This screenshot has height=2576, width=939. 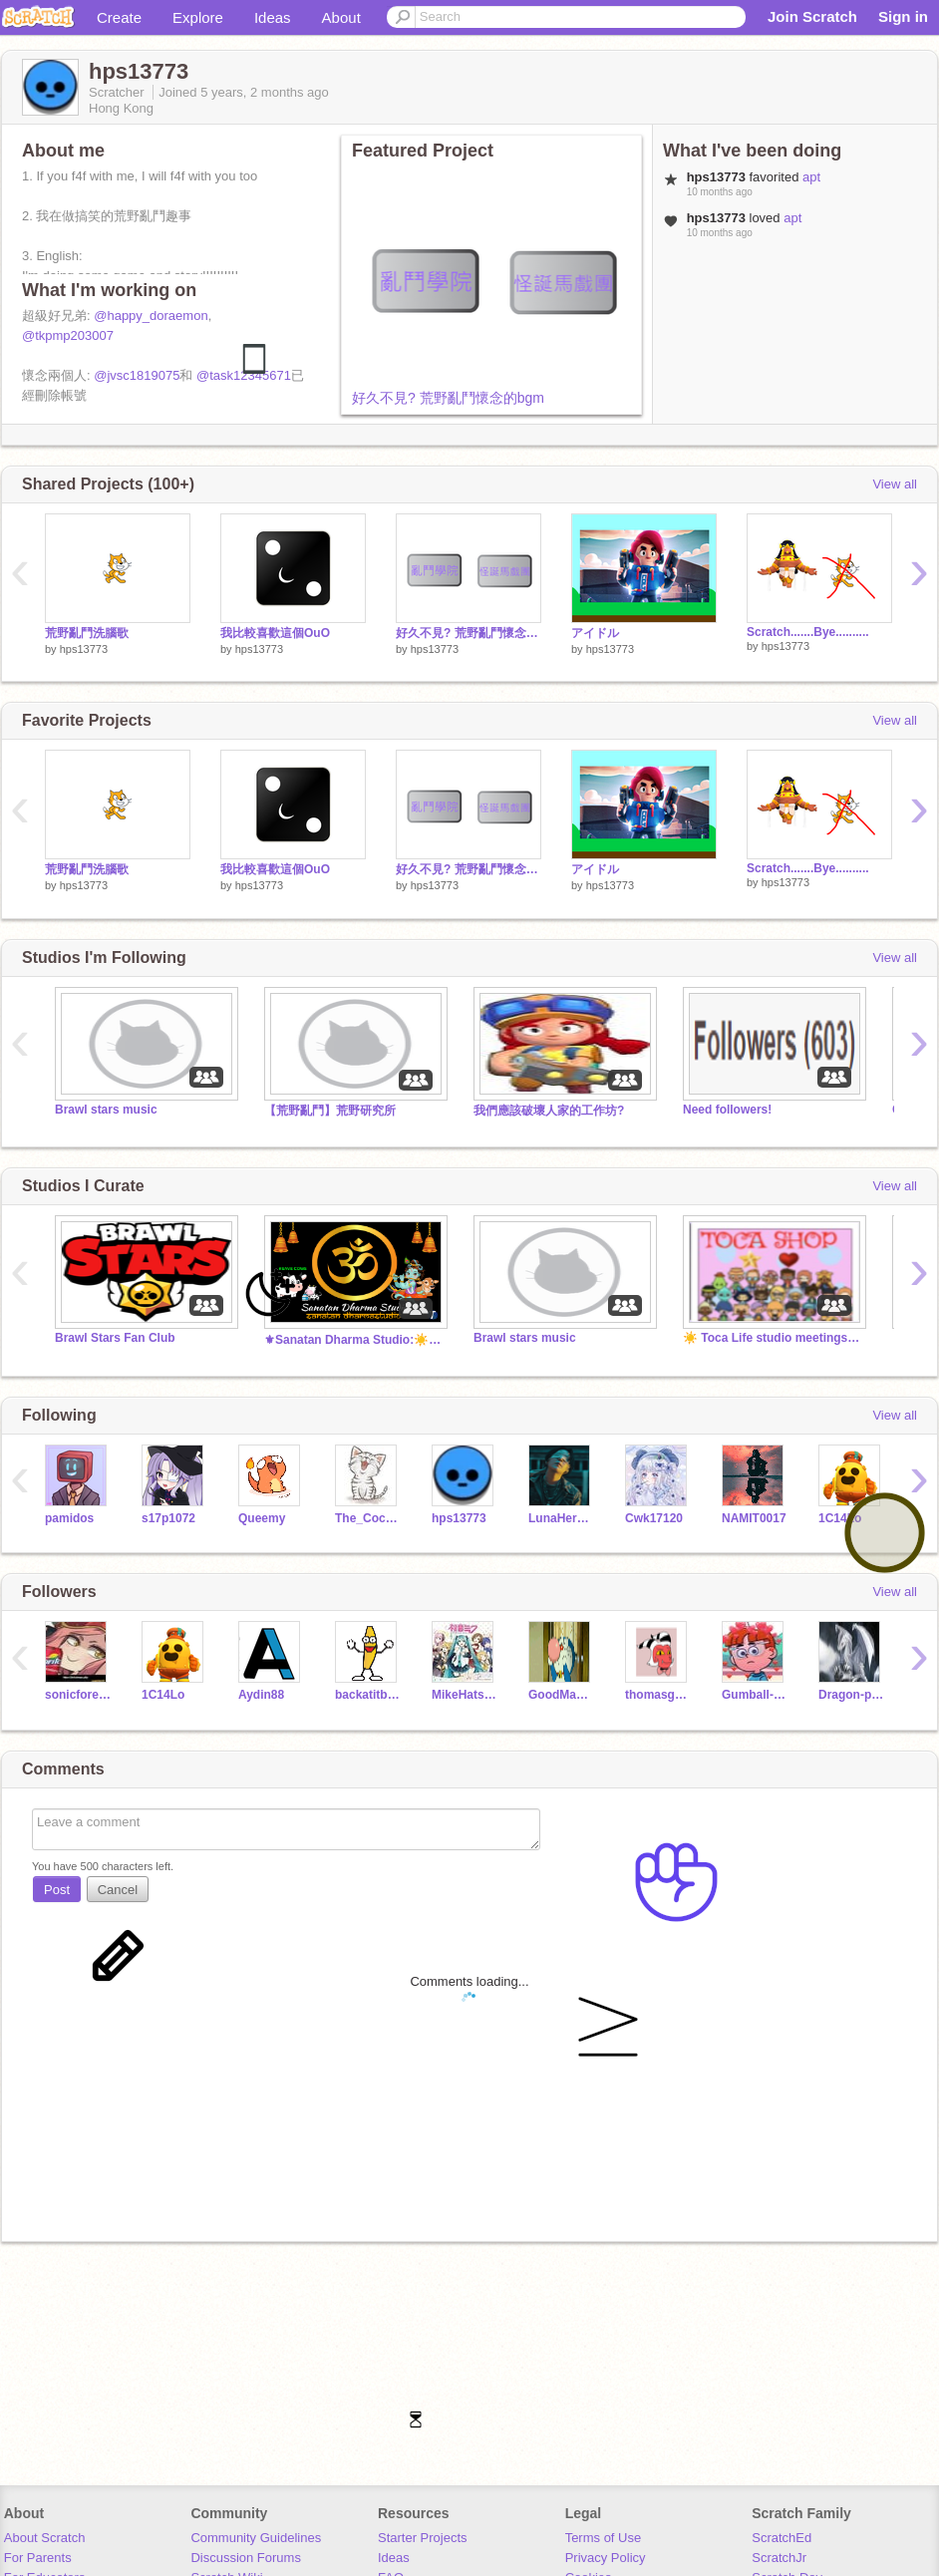 What do you see at coordinates (606, 2028) in the screenshot?
I see `greater than or equal to mathematical operator` at bounding box center [606, 2028].